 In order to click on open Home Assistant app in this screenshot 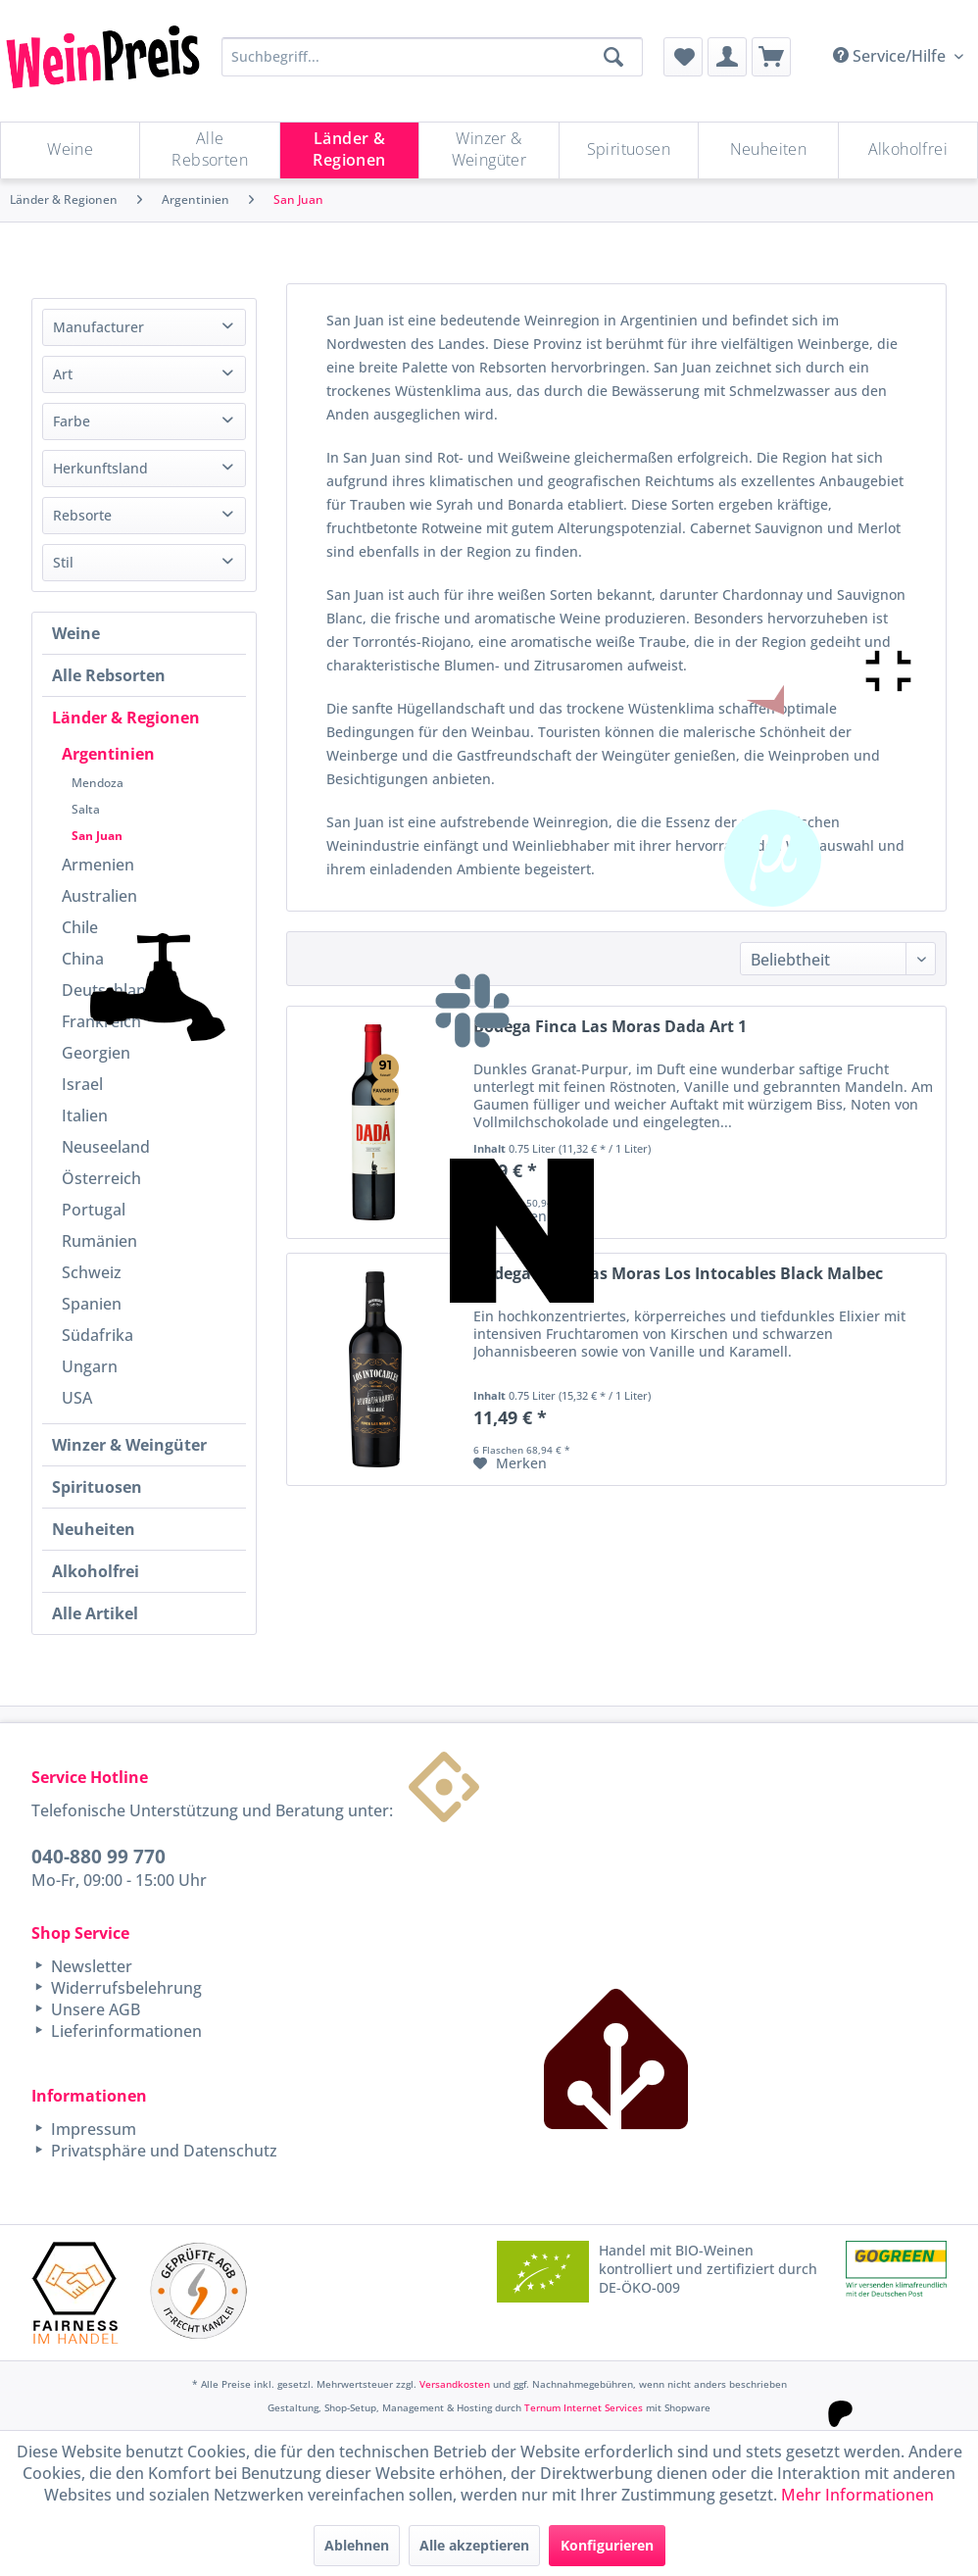, I will do `click(615, 2058)`.